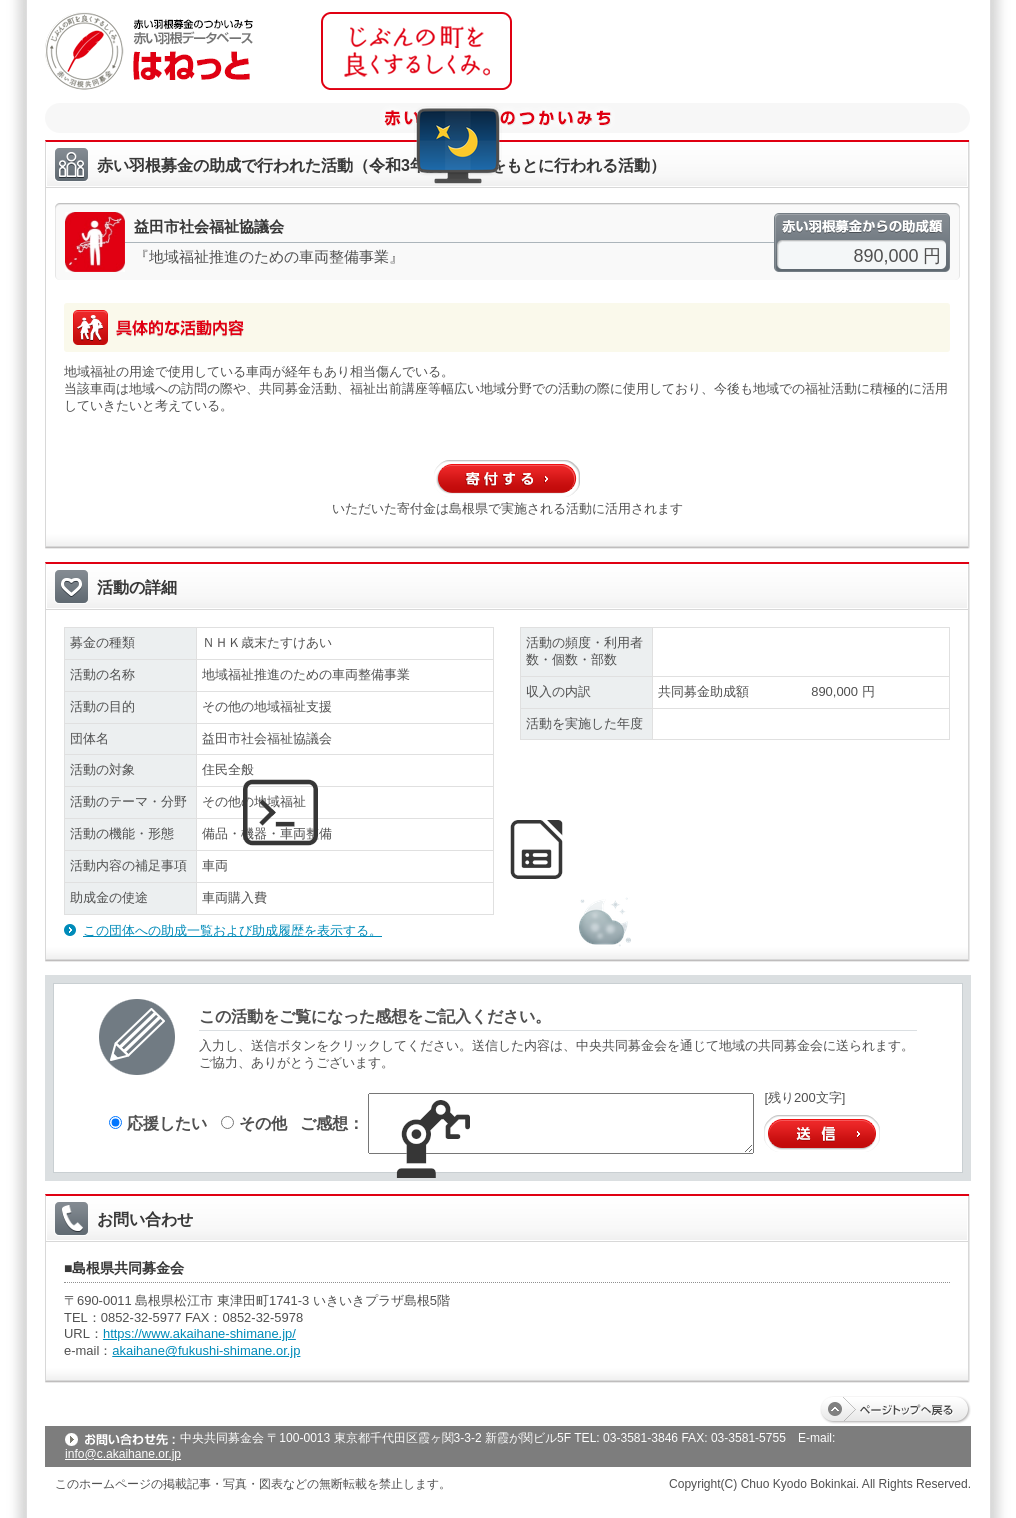 Image resolution: width=1016 pixels, height=1518 pixels. I want to click on open terminal or command line interface, so click(280, 812).